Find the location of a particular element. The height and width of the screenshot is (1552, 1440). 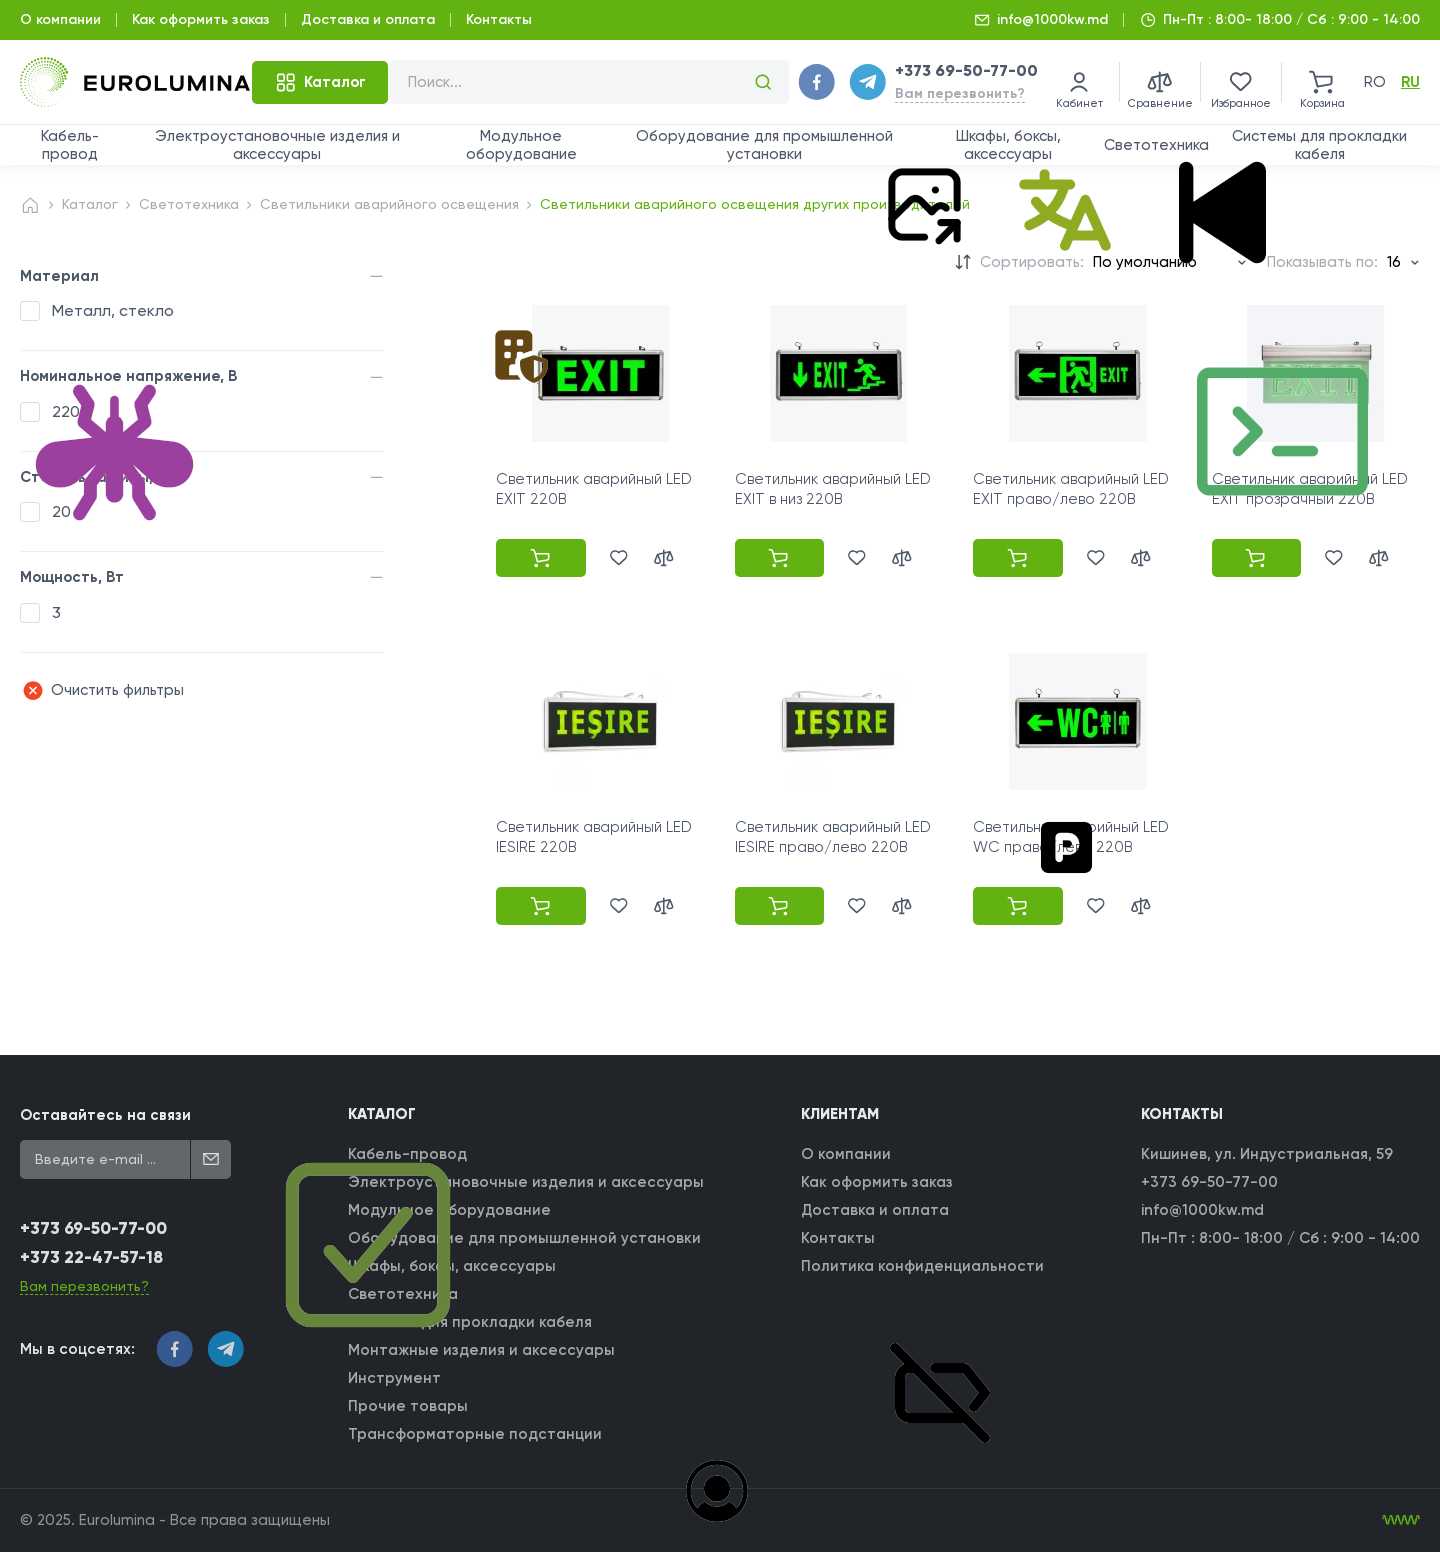

select or confirm an option is located at coordinates (368, 1245).